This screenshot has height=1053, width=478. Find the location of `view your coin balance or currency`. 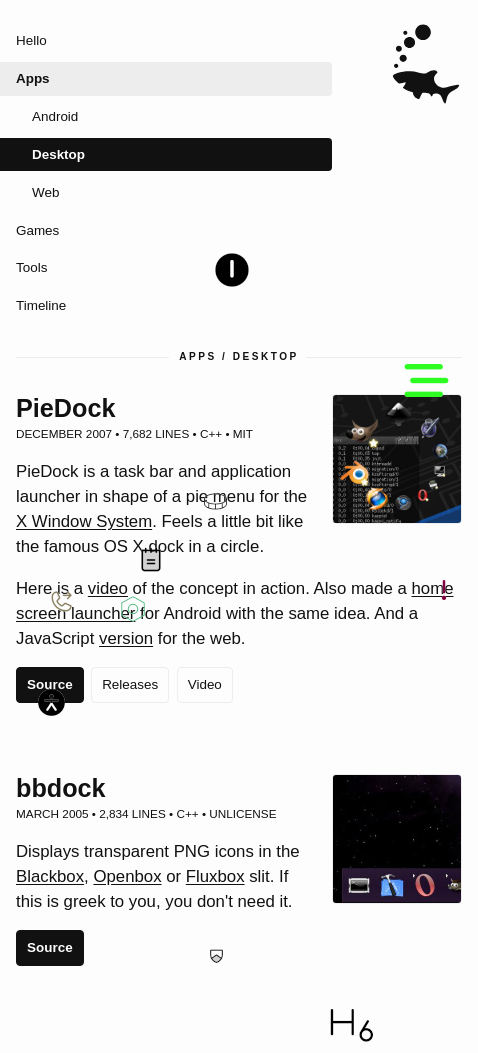

view your coin balance or currency is located at coordinates (215, 501).